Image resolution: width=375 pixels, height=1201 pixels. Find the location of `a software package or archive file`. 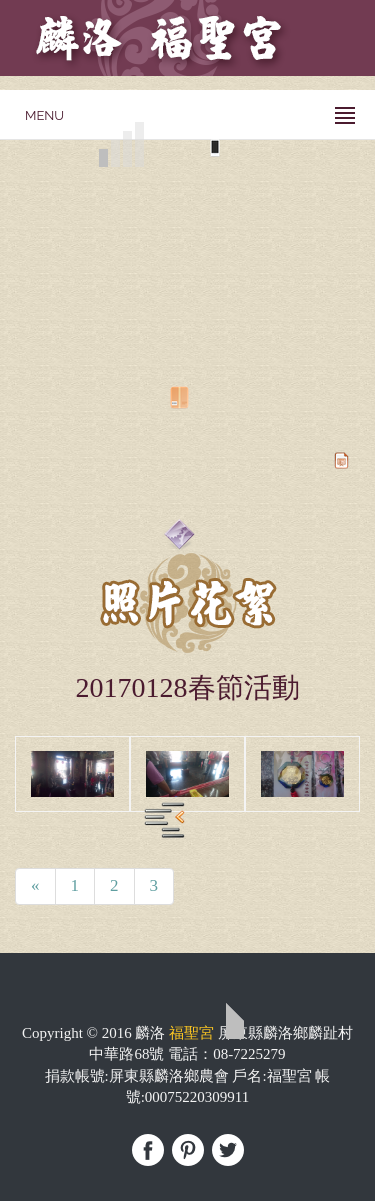

a software package or archive file is located at coordinates (179, 397).